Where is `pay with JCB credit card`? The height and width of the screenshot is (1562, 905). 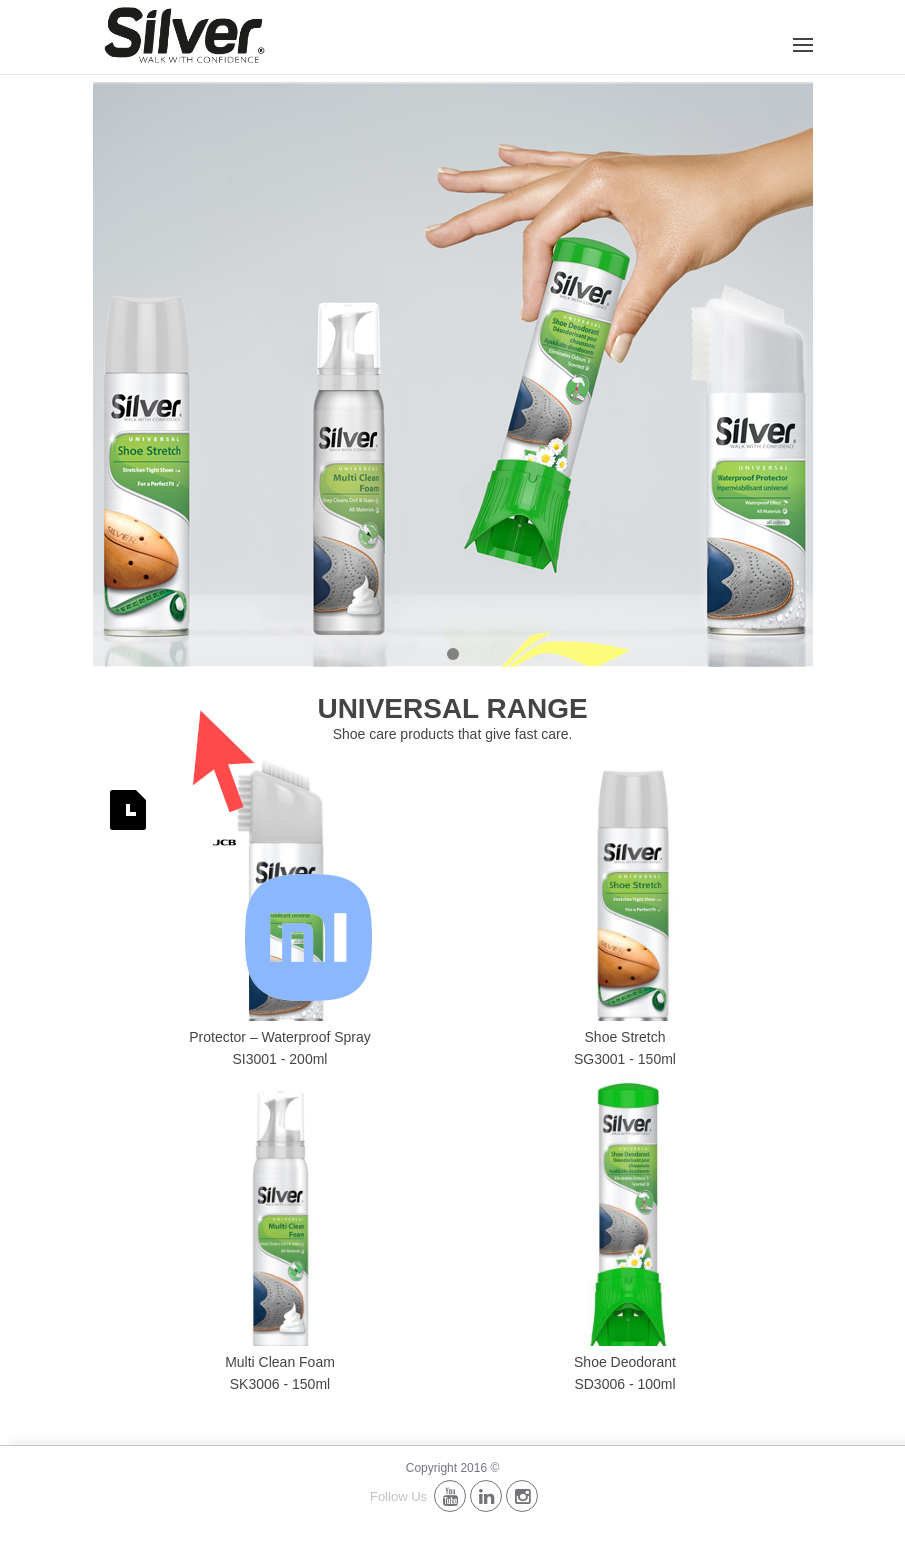 pay with JCB credit card is located at coordinates (224, 842).